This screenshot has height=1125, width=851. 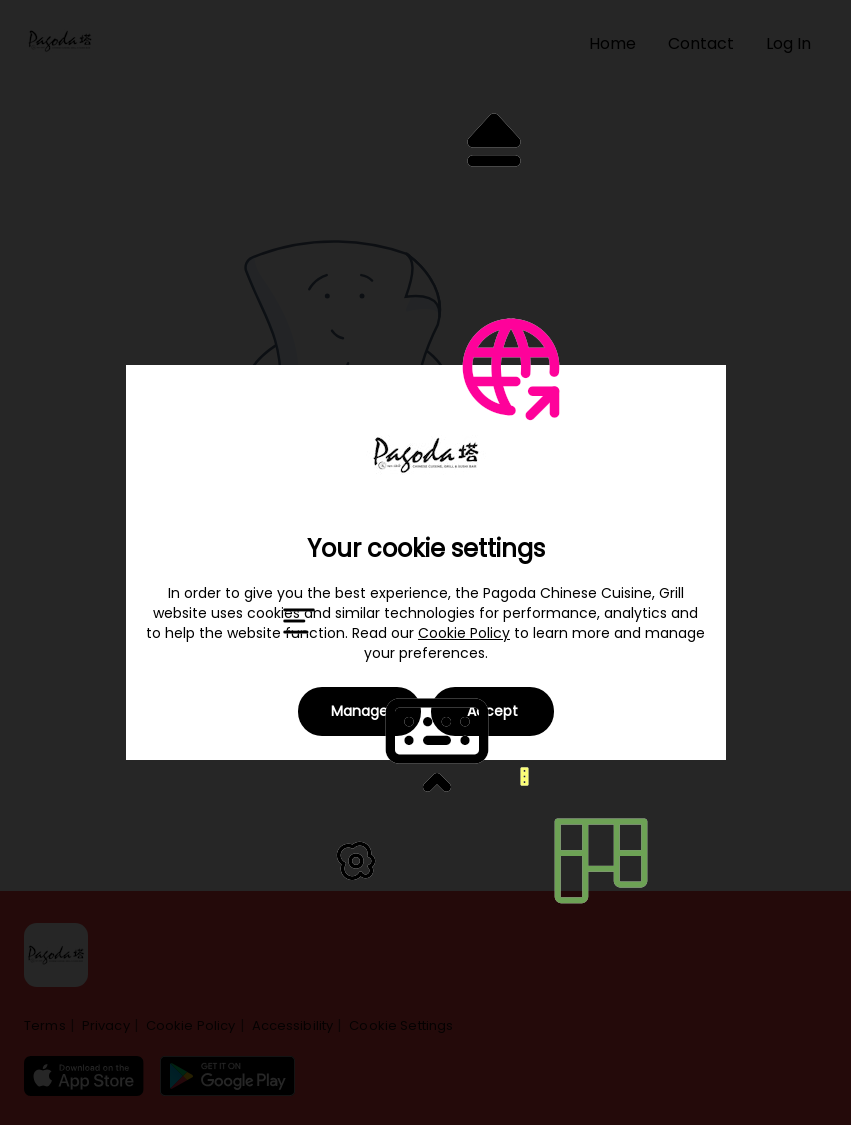 What do you see at coordinates (524, 776) in the screenshot?
I see `open more options menu` at bounding box center [524, 776].